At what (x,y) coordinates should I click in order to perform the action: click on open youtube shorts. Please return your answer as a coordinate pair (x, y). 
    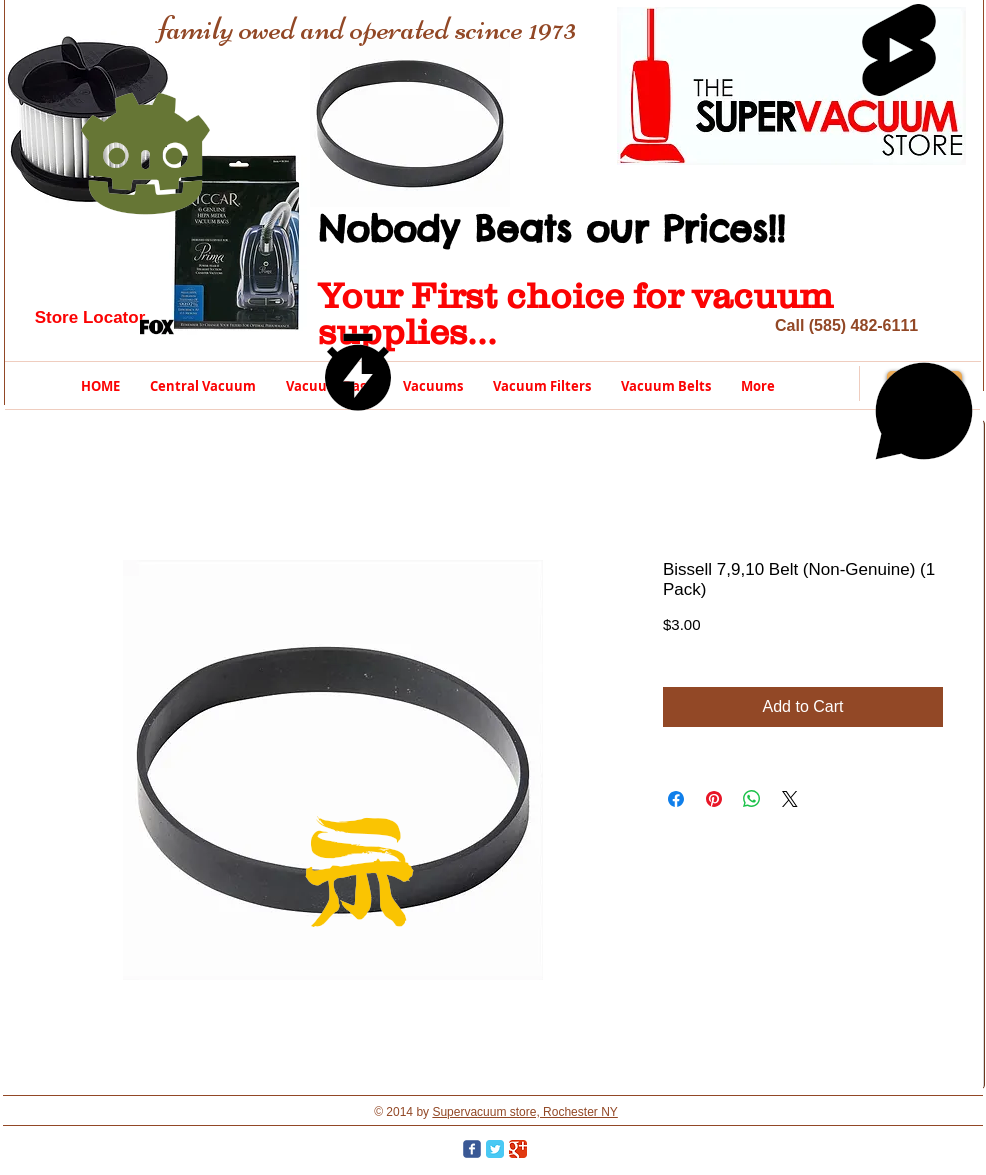
    Looking at the image, I should click on (899, 50).